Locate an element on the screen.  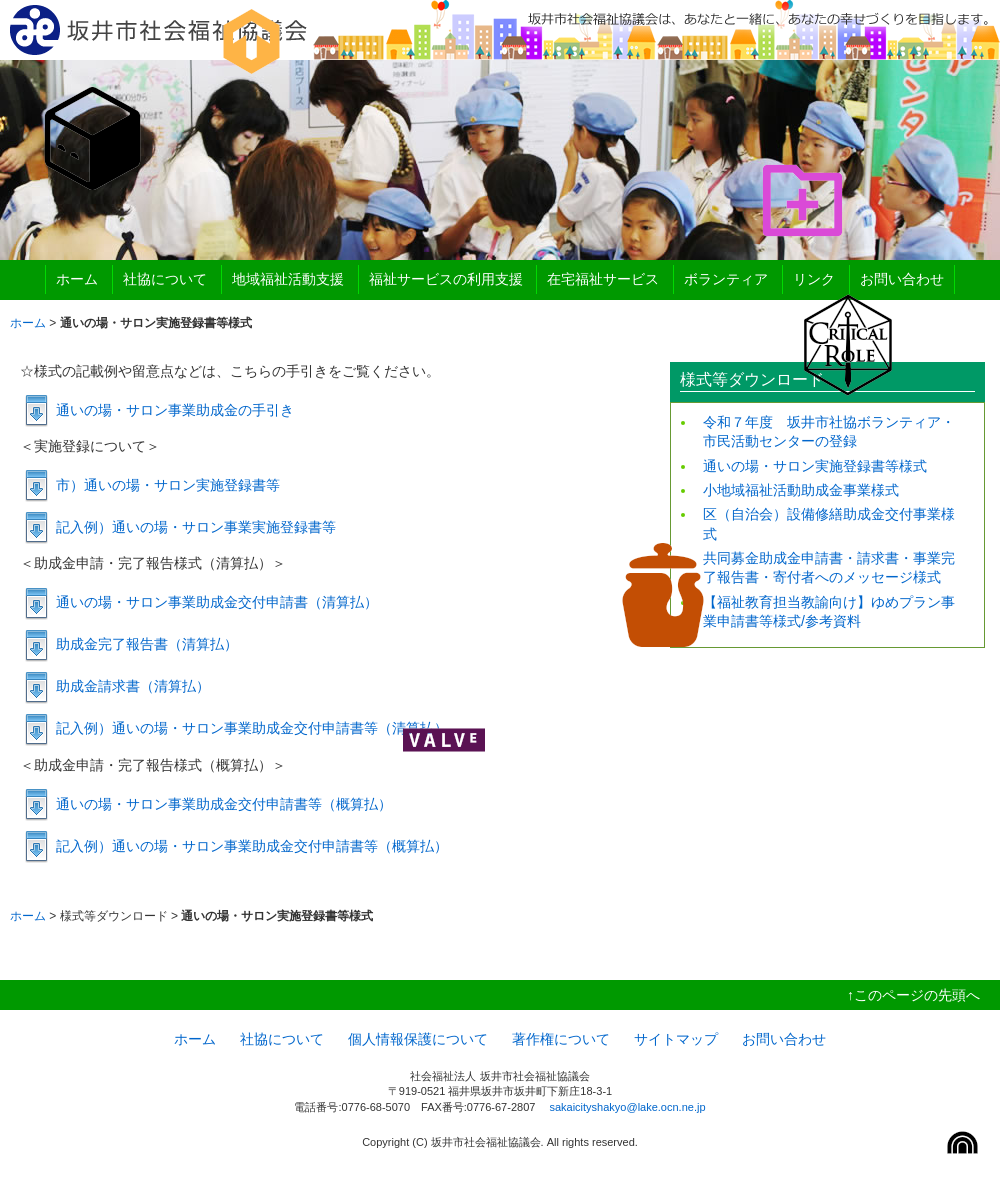
valve corporation logo is located at coordinates (444, 740).